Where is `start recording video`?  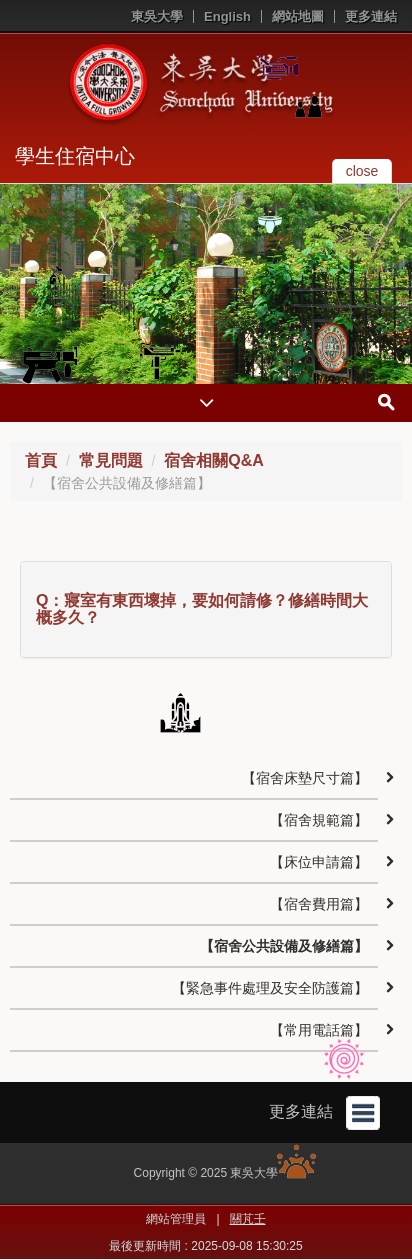 start recording video is located at coordinates (277, 67).